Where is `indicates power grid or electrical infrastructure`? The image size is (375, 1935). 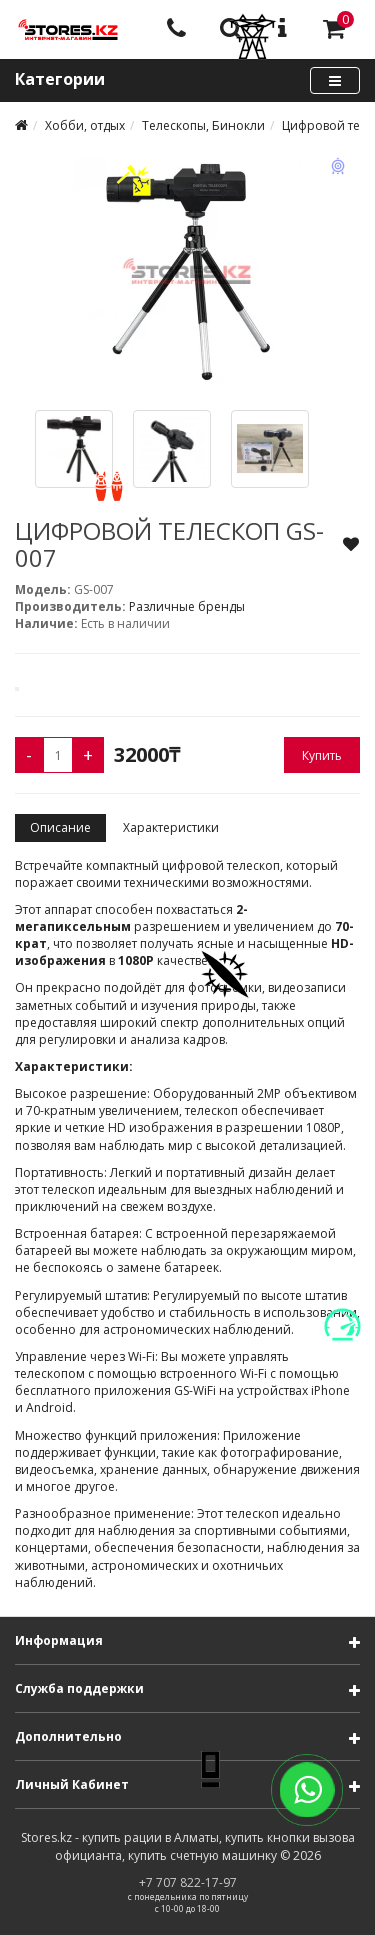
indicates power grid or electrical infrastructure is located at coordinates (252, 37).